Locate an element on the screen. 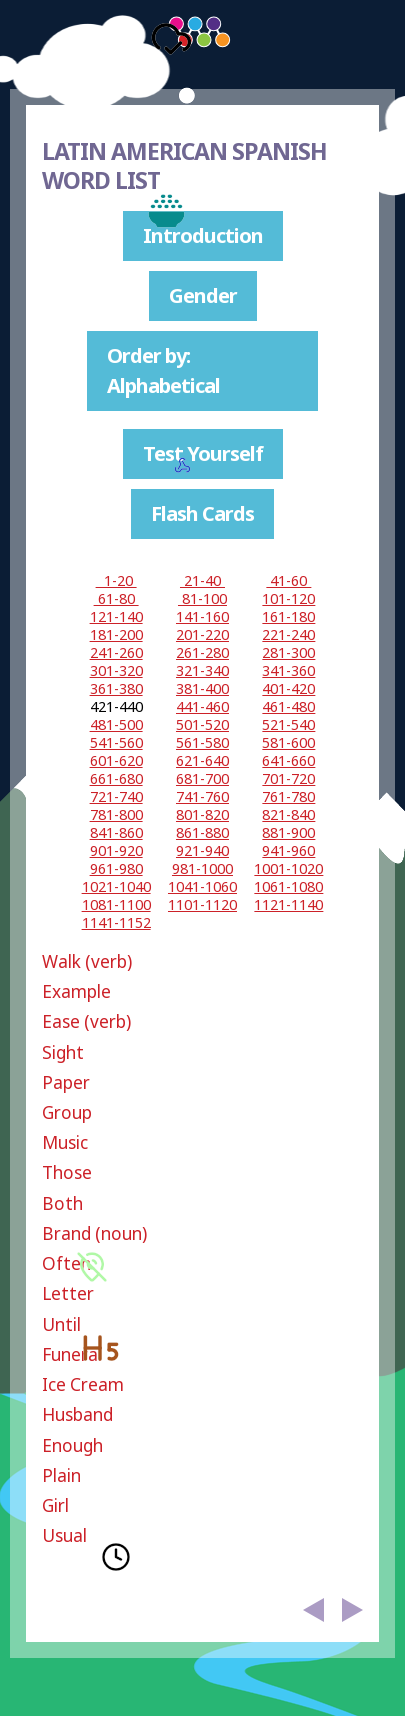 This screenshot has width=405, height=1716. configure webhook integrations is located at coordinates (182, 465).